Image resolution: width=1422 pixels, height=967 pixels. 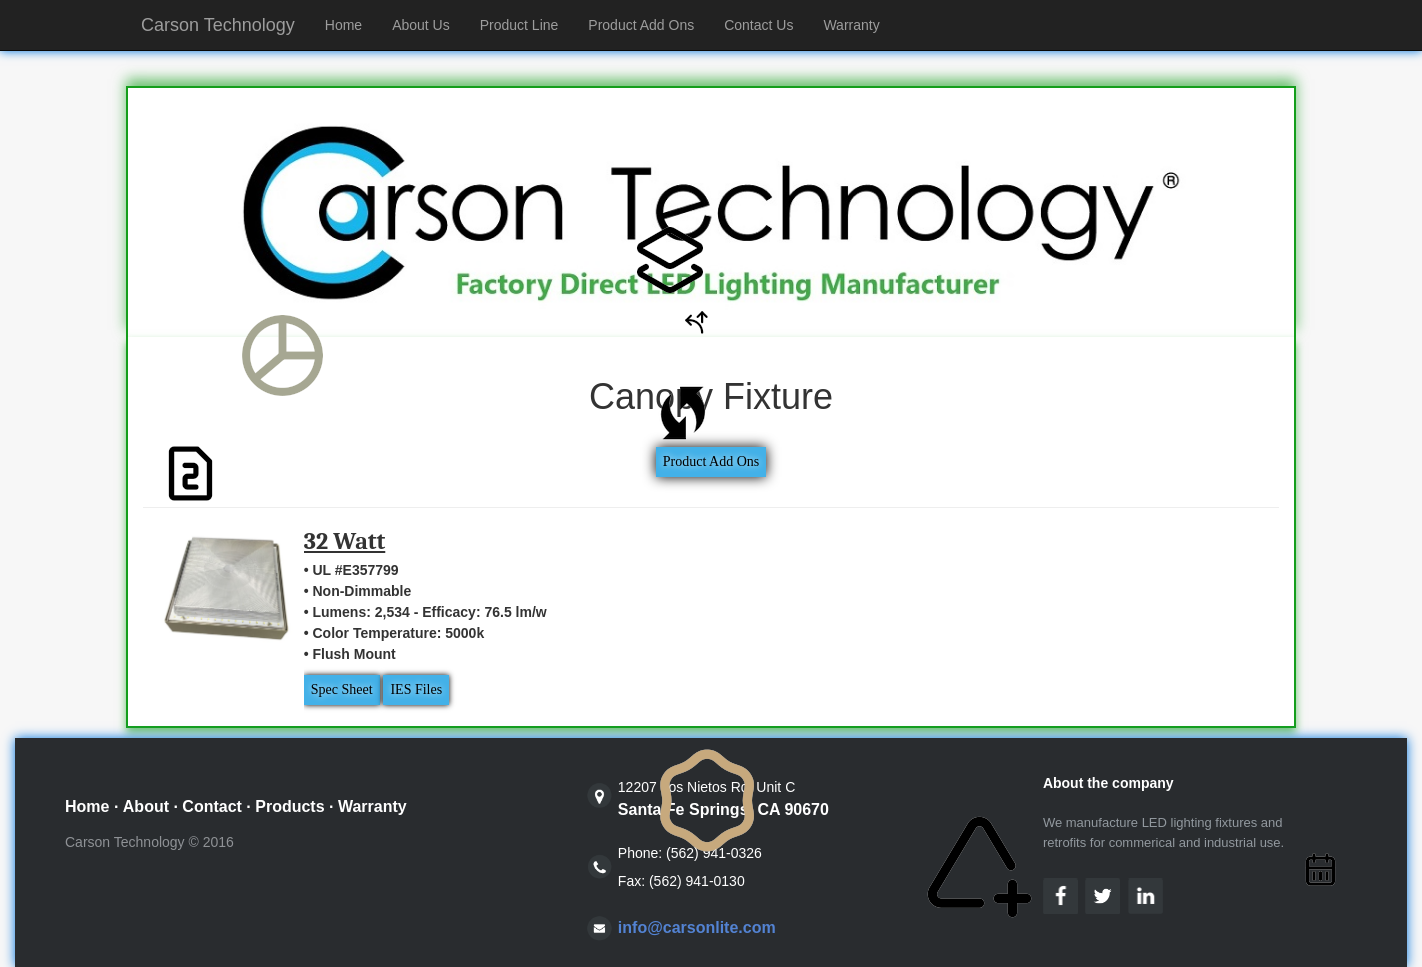 I want to click on view pie chart analytics, so click(x=282, y=355).